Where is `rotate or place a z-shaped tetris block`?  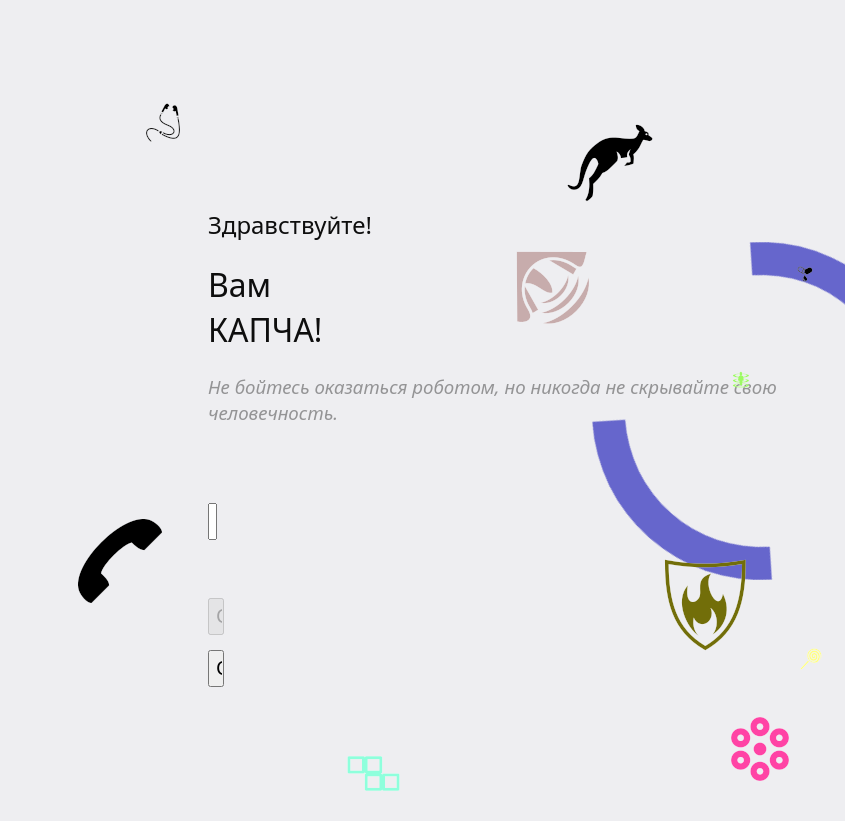 rotate or place a z-shaped tetris block is located at coordinates (373, 773).